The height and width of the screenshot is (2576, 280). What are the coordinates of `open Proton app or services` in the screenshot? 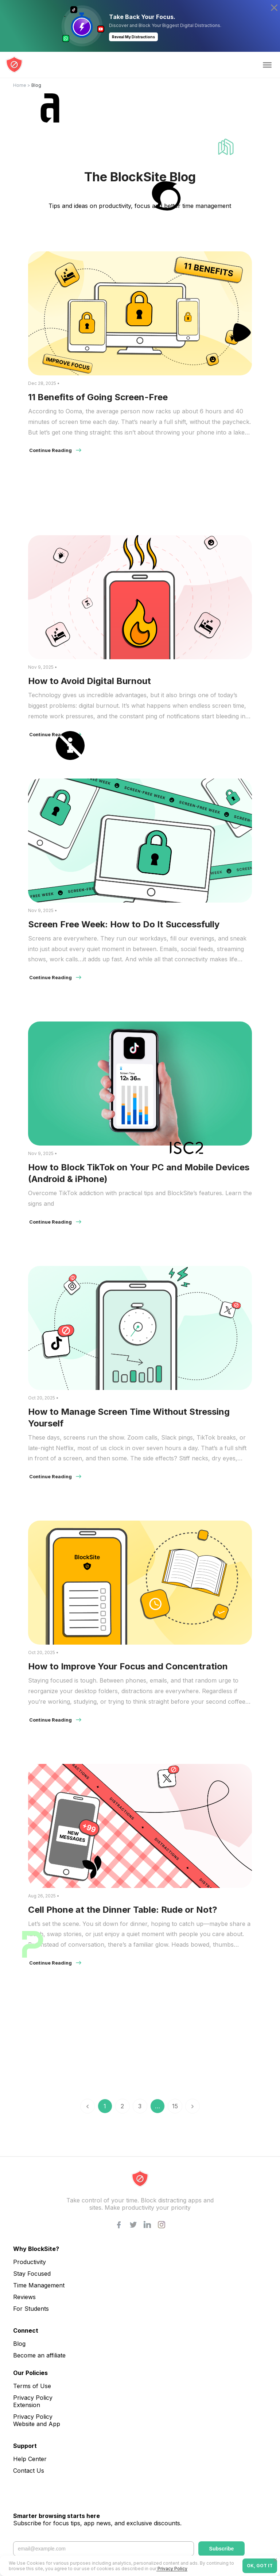 It's located at (32, 1944).